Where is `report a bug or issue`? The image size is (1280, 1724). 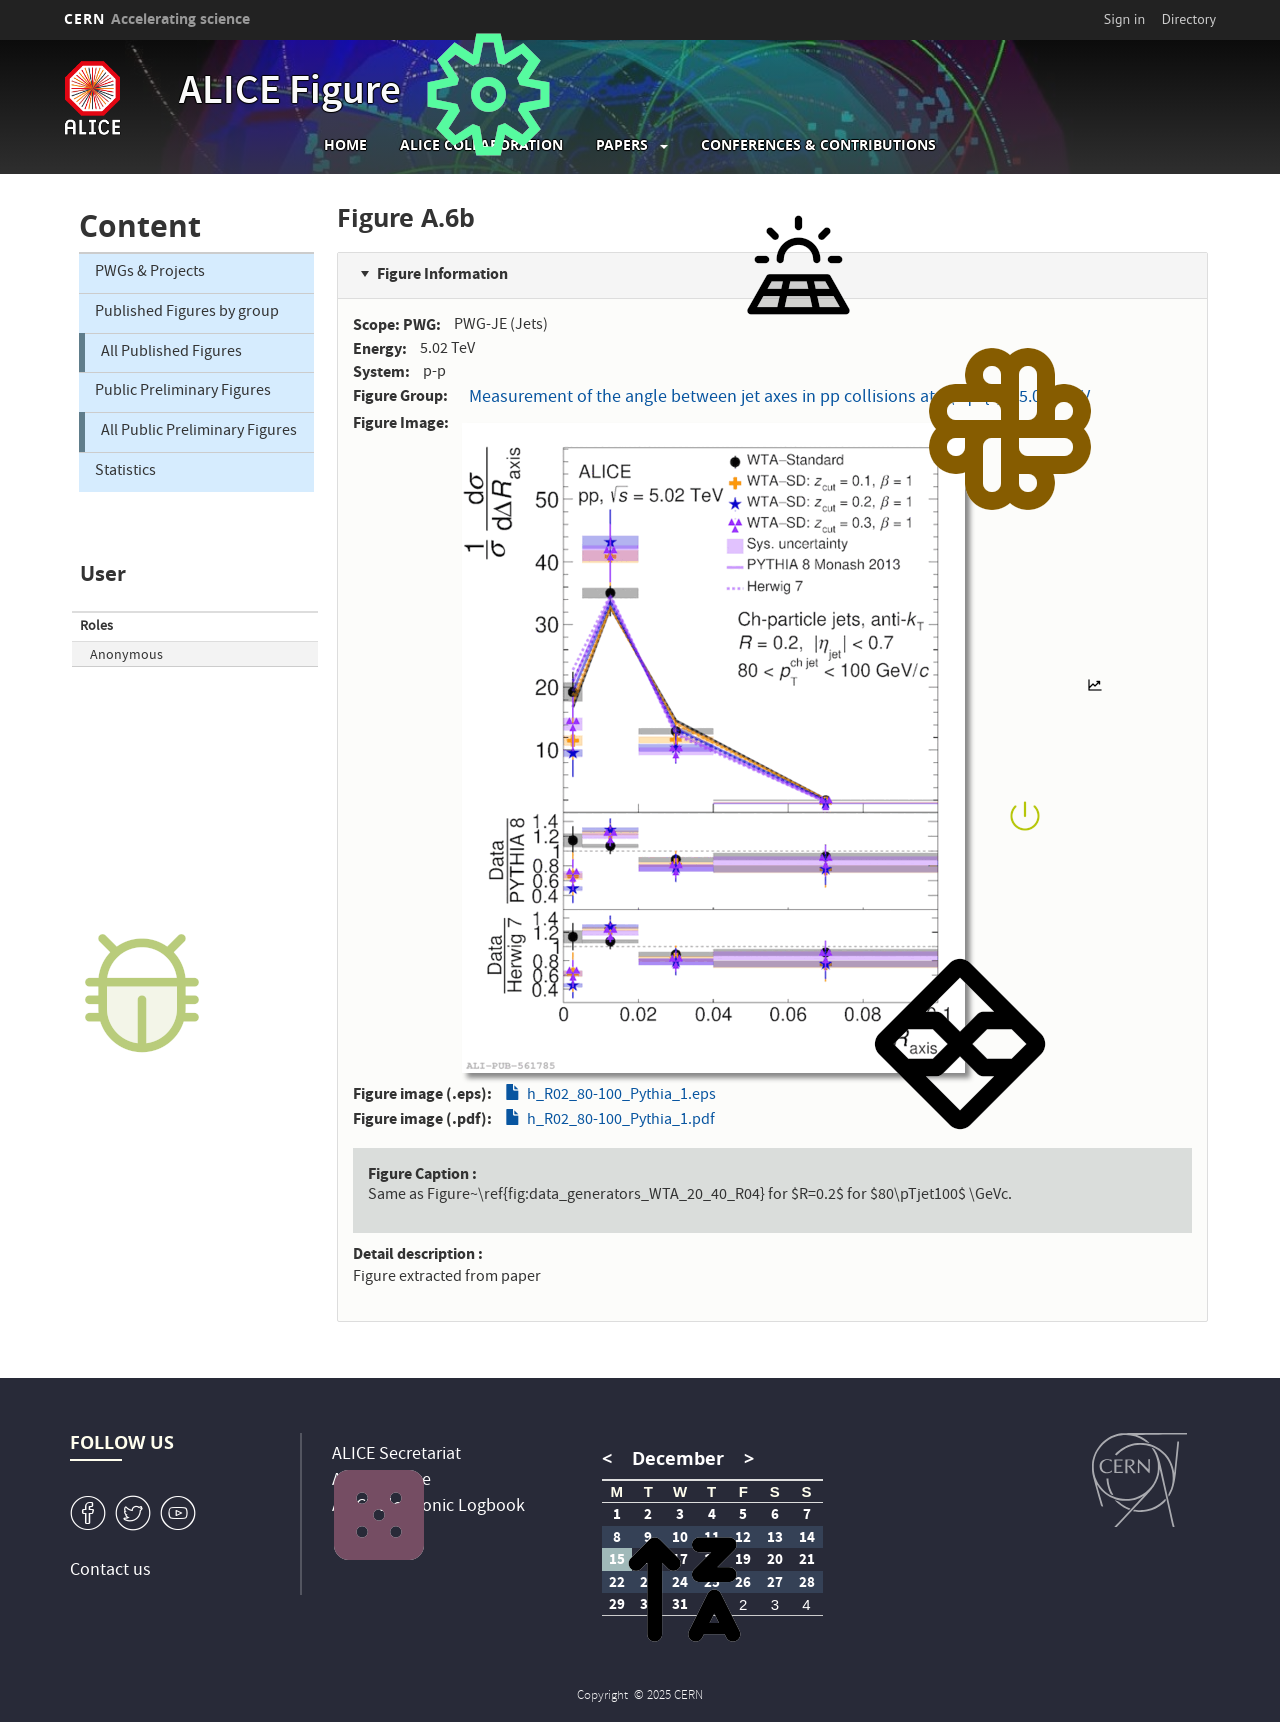
report a bug or issue is located at coordinates (142, 991).